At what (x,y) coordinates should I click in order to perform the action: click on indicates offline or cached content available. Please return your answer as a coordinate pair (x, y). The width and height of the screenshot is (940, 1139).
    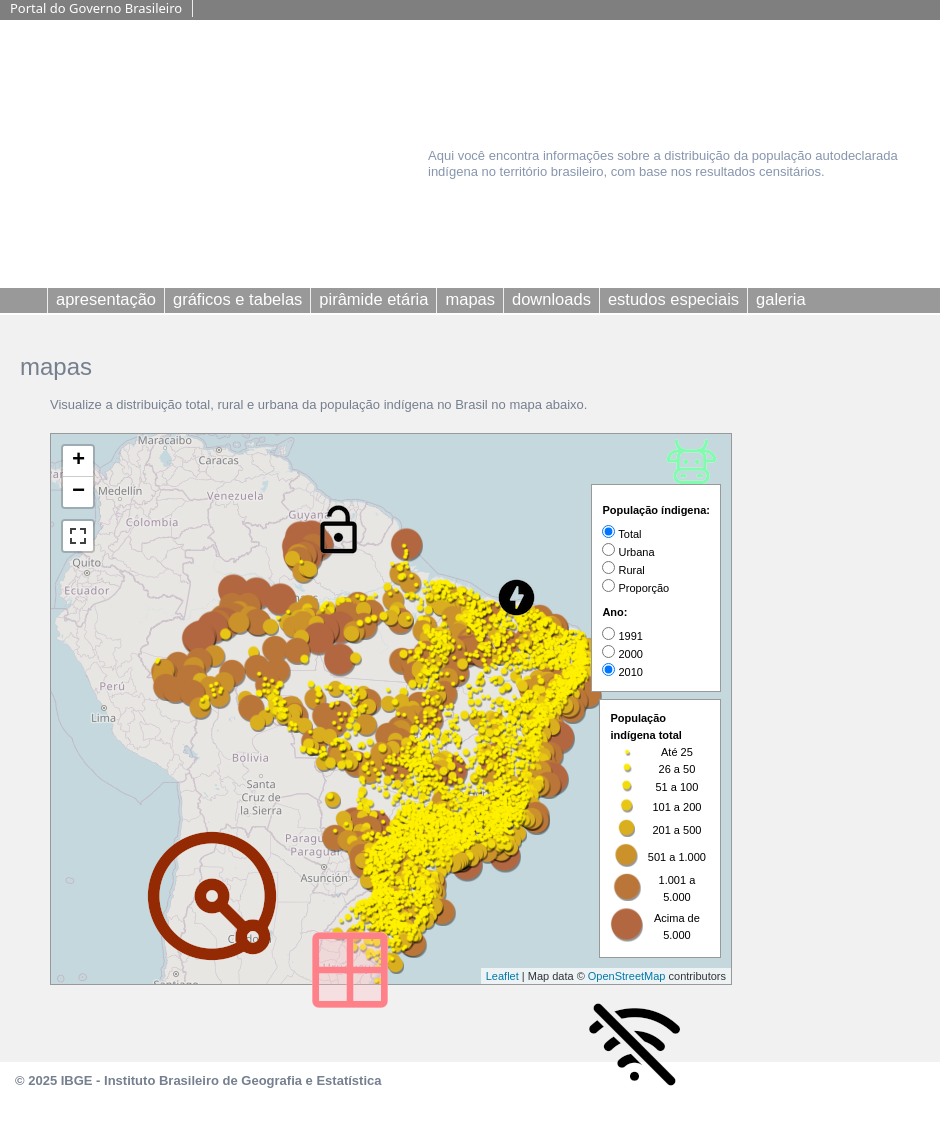
    Looking at the image, I should click on (516, 597).